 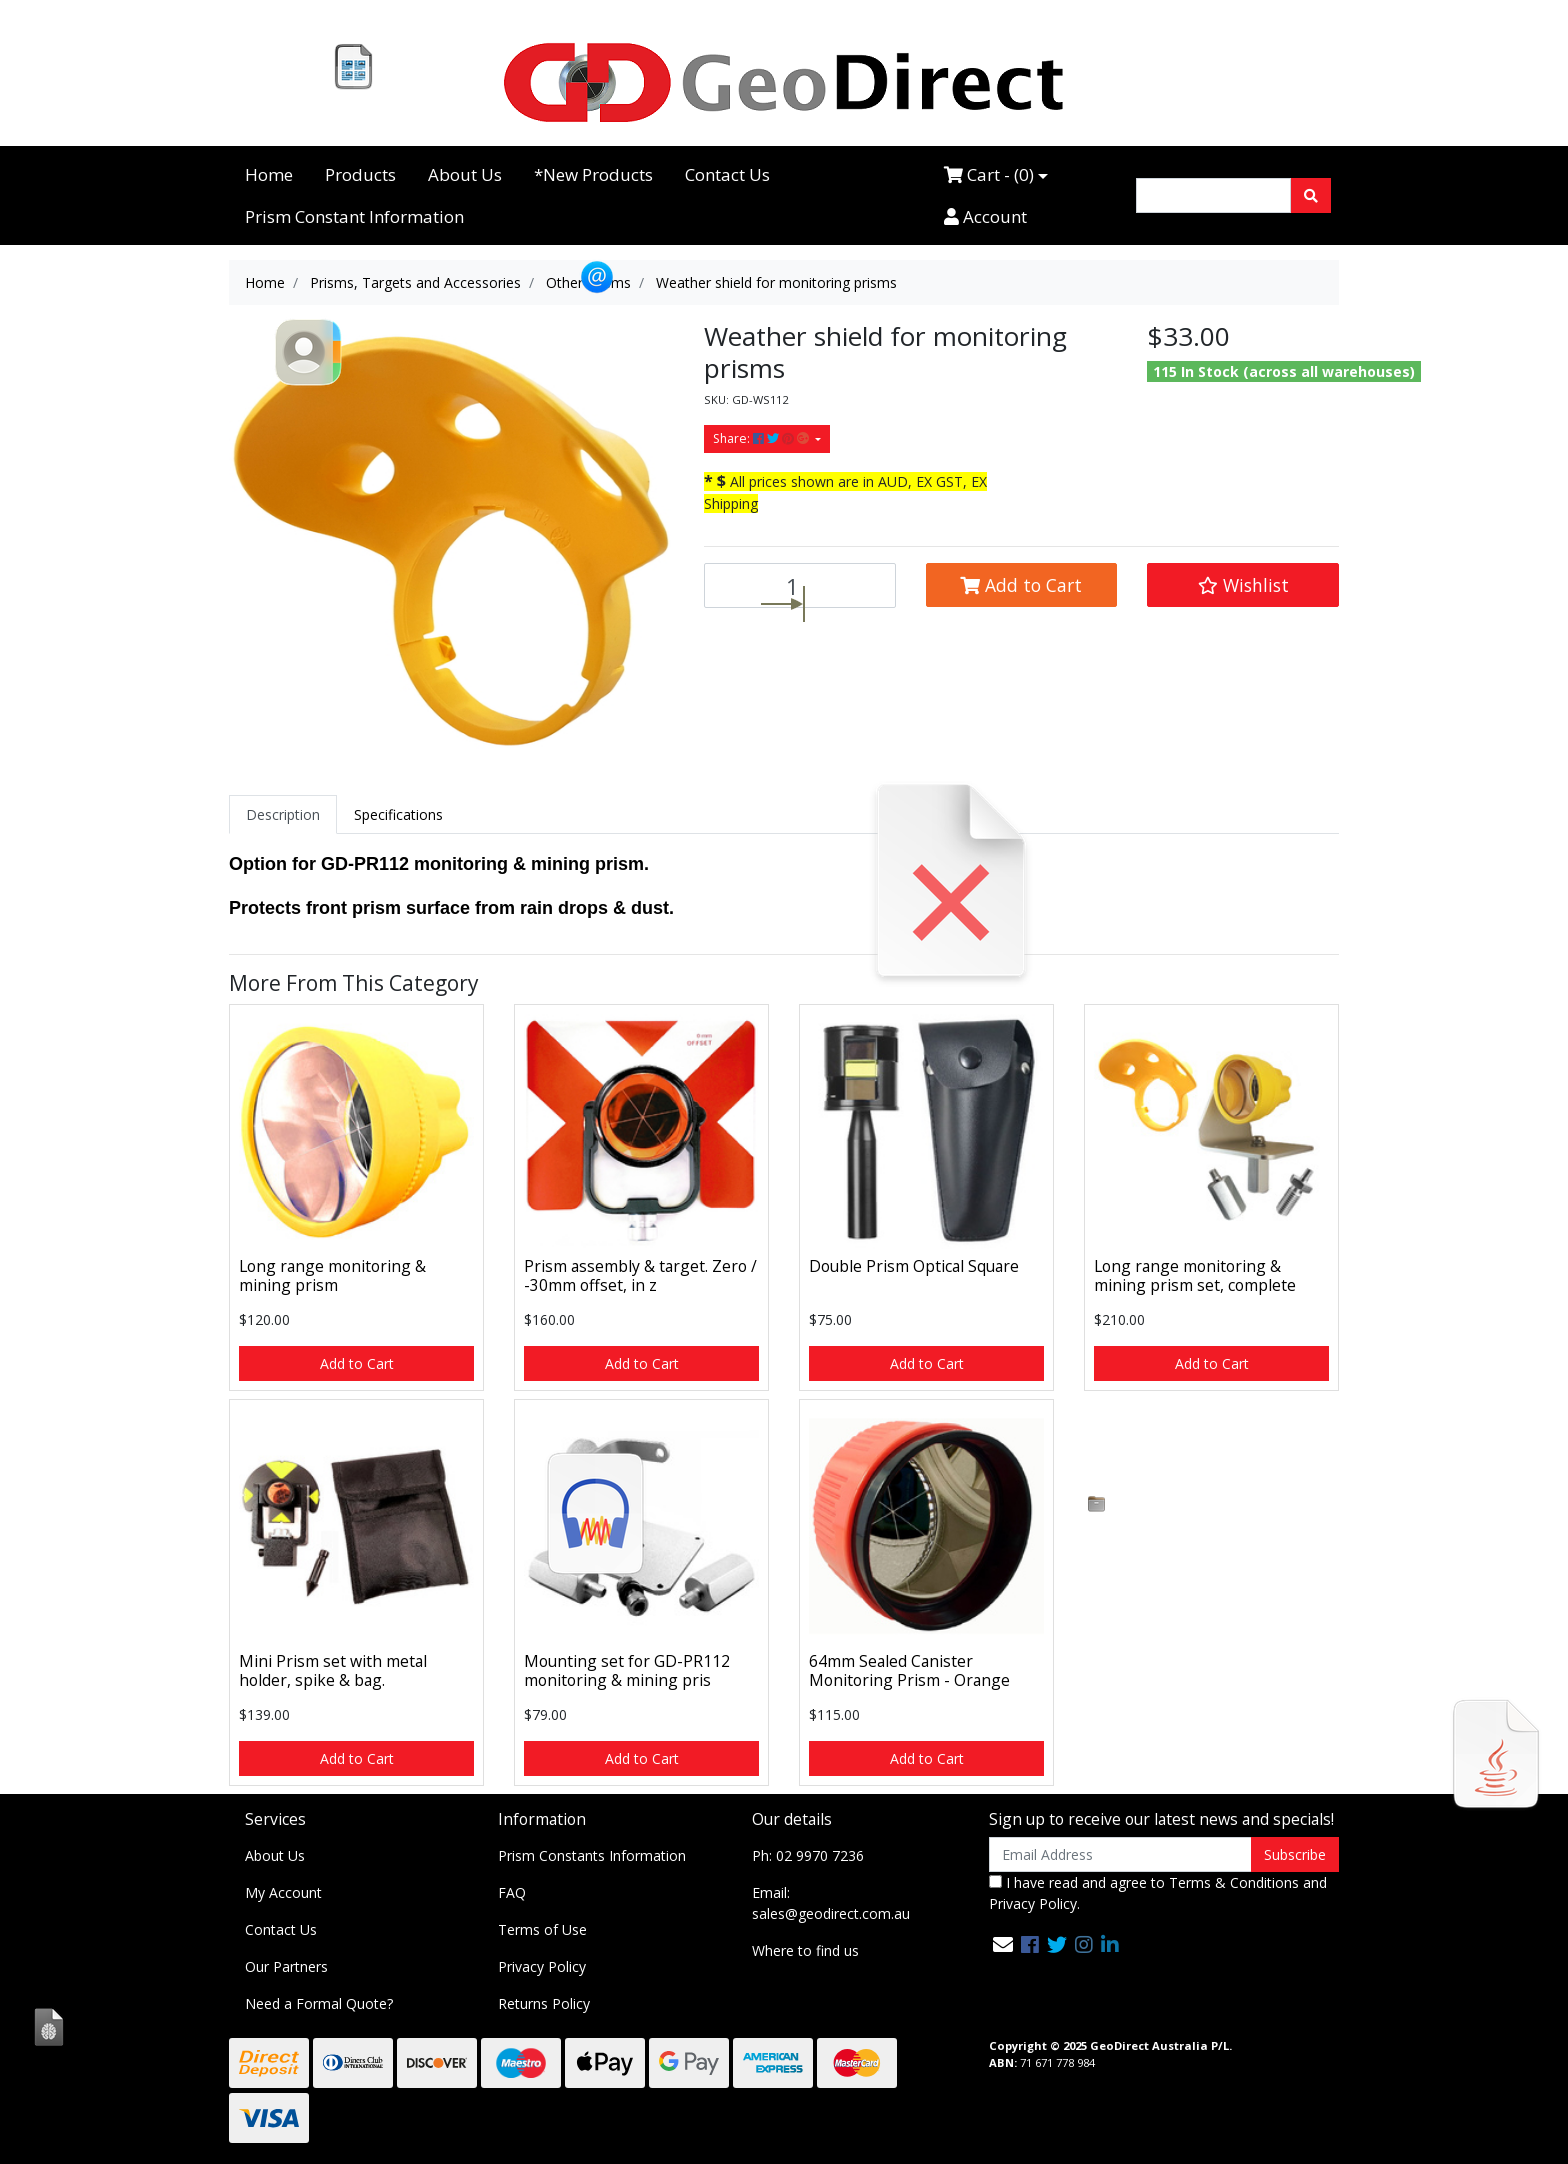 What do you see at coordinates (1096, 1503) in the screenshot?
I see `open the file manager application` at bounding box center [1096, 1503].